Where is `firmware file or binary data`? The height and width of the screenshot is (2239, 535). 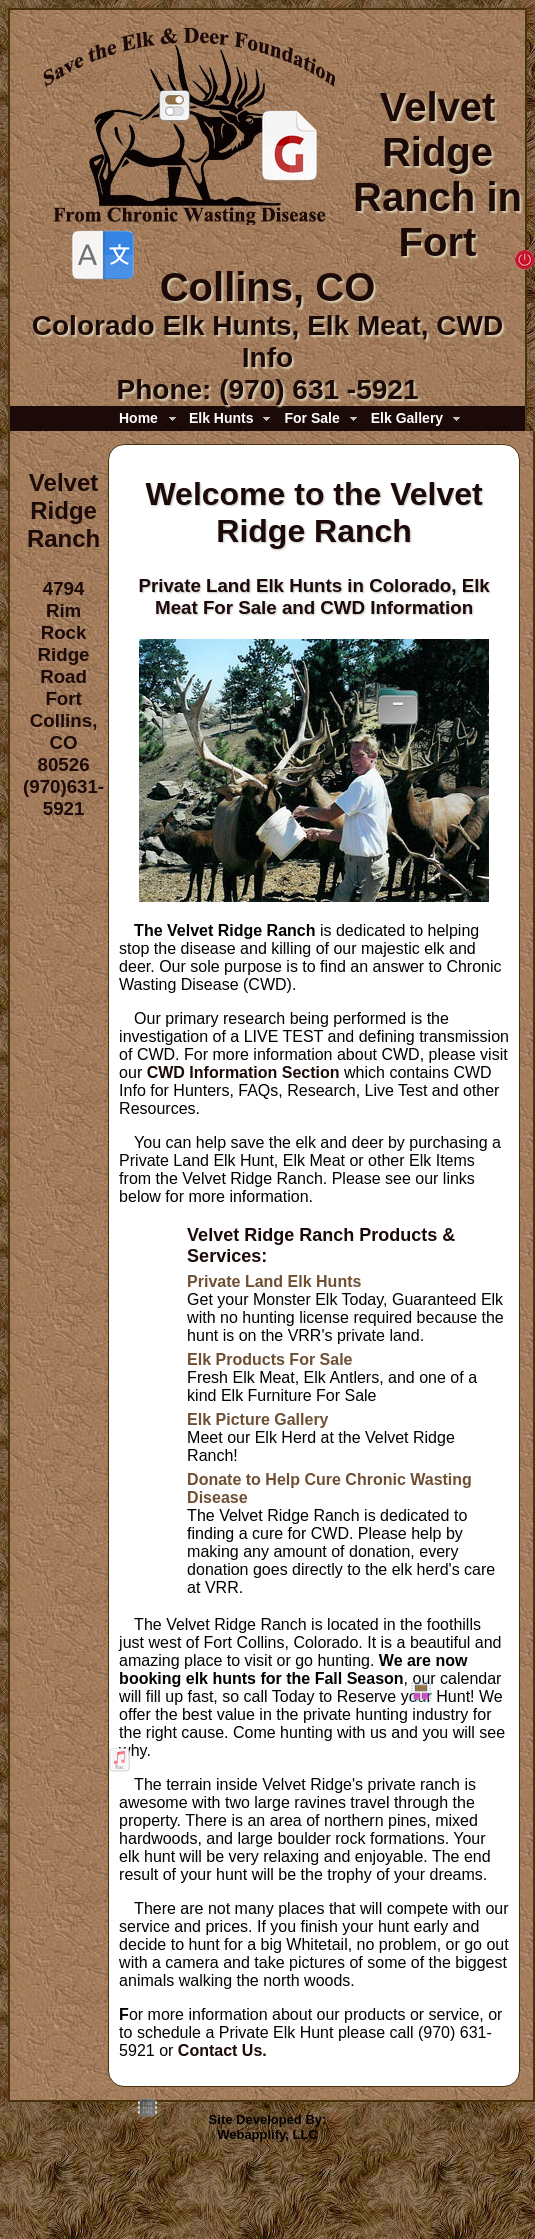
firmware file or binary data is located at coordinates (147, 2107).